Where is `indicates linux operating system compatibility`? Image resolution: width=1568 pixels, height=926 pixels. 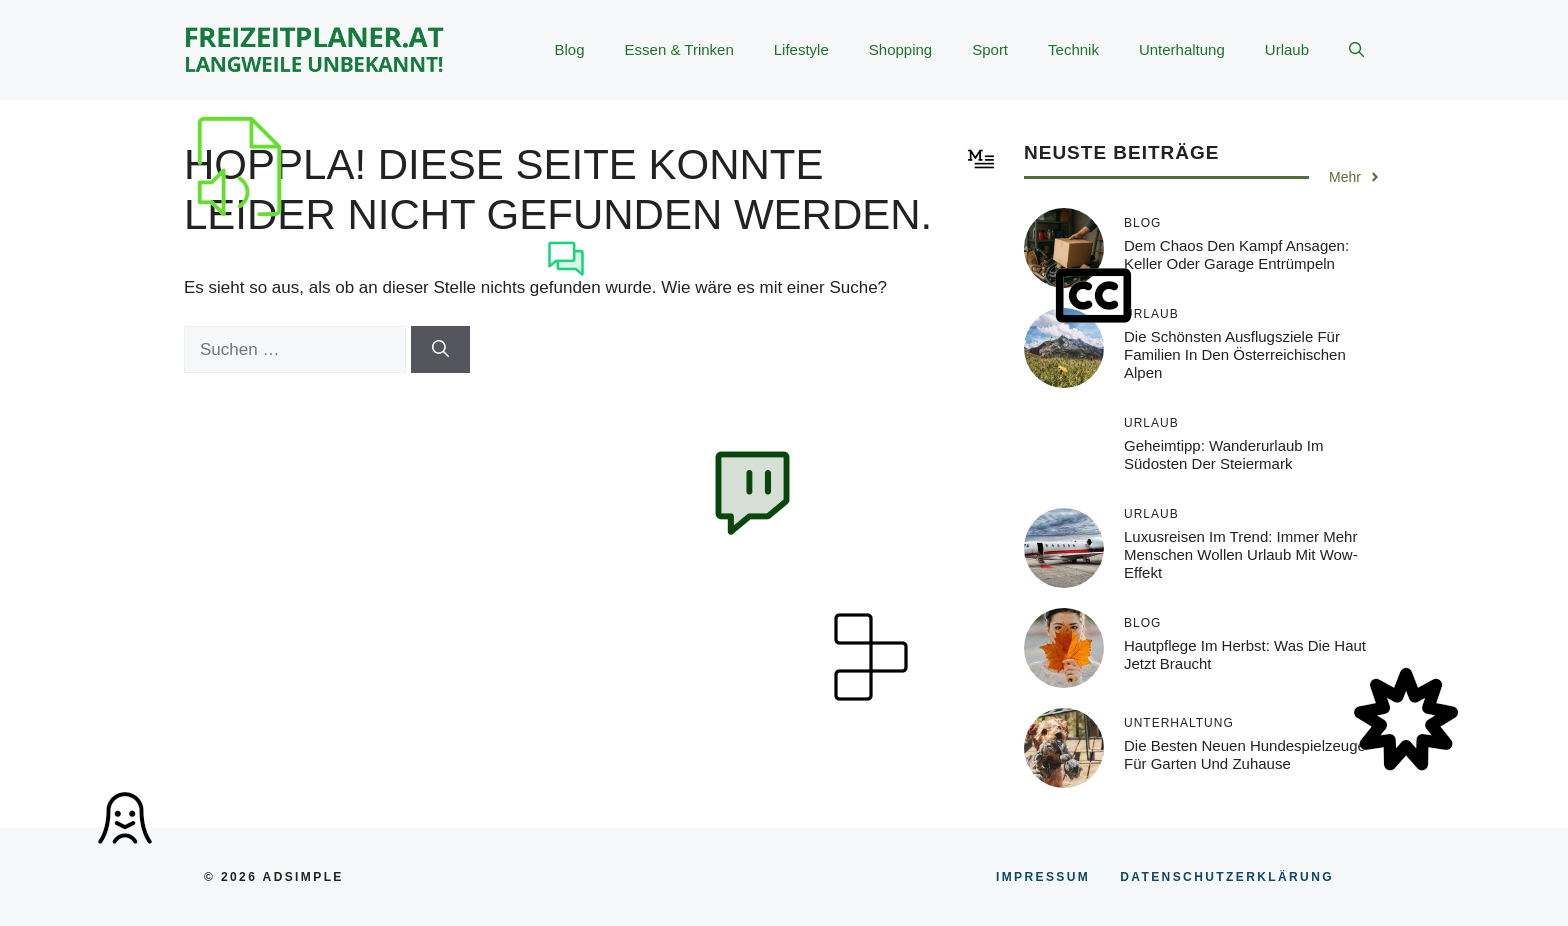 indicates linux operating system compatibility is located at coordinates (125, 821).